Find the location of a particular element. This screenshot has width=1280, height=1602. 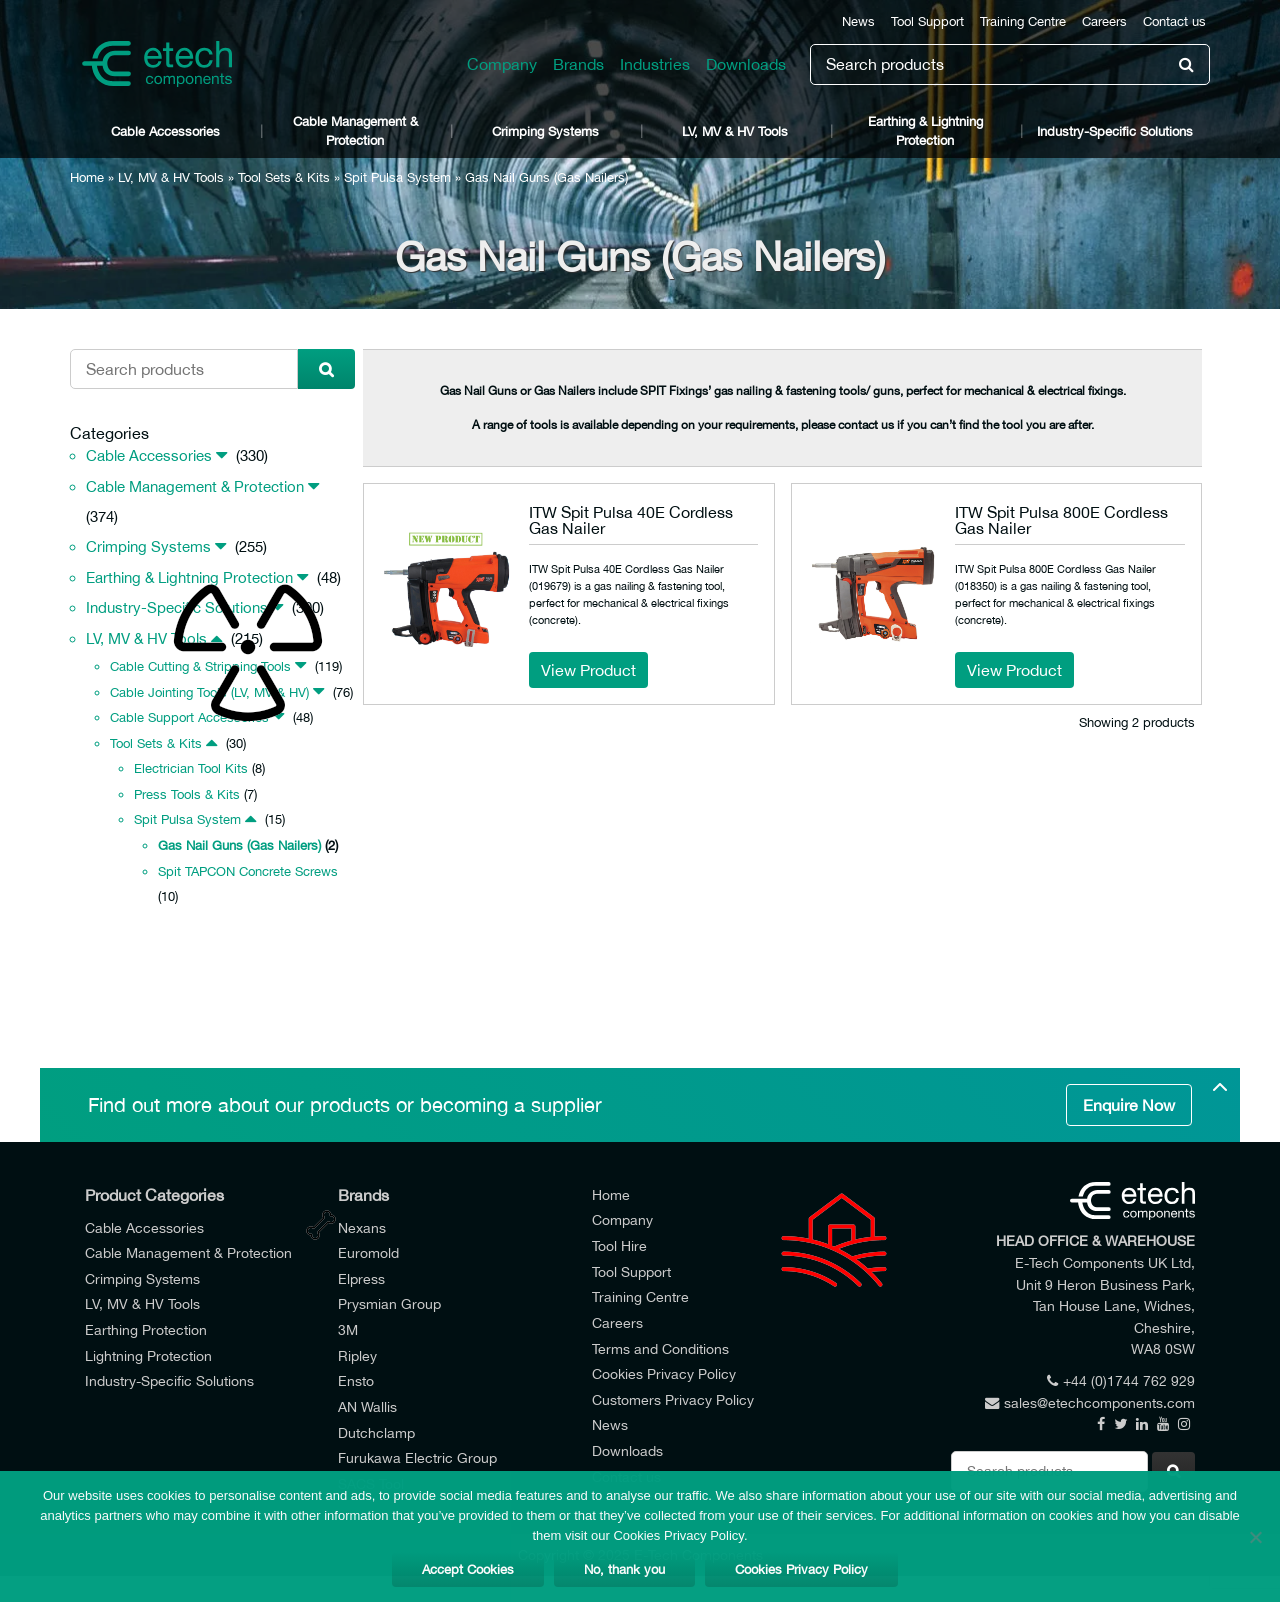

access farm or agricultural features is located at coordinates (834, 1242).